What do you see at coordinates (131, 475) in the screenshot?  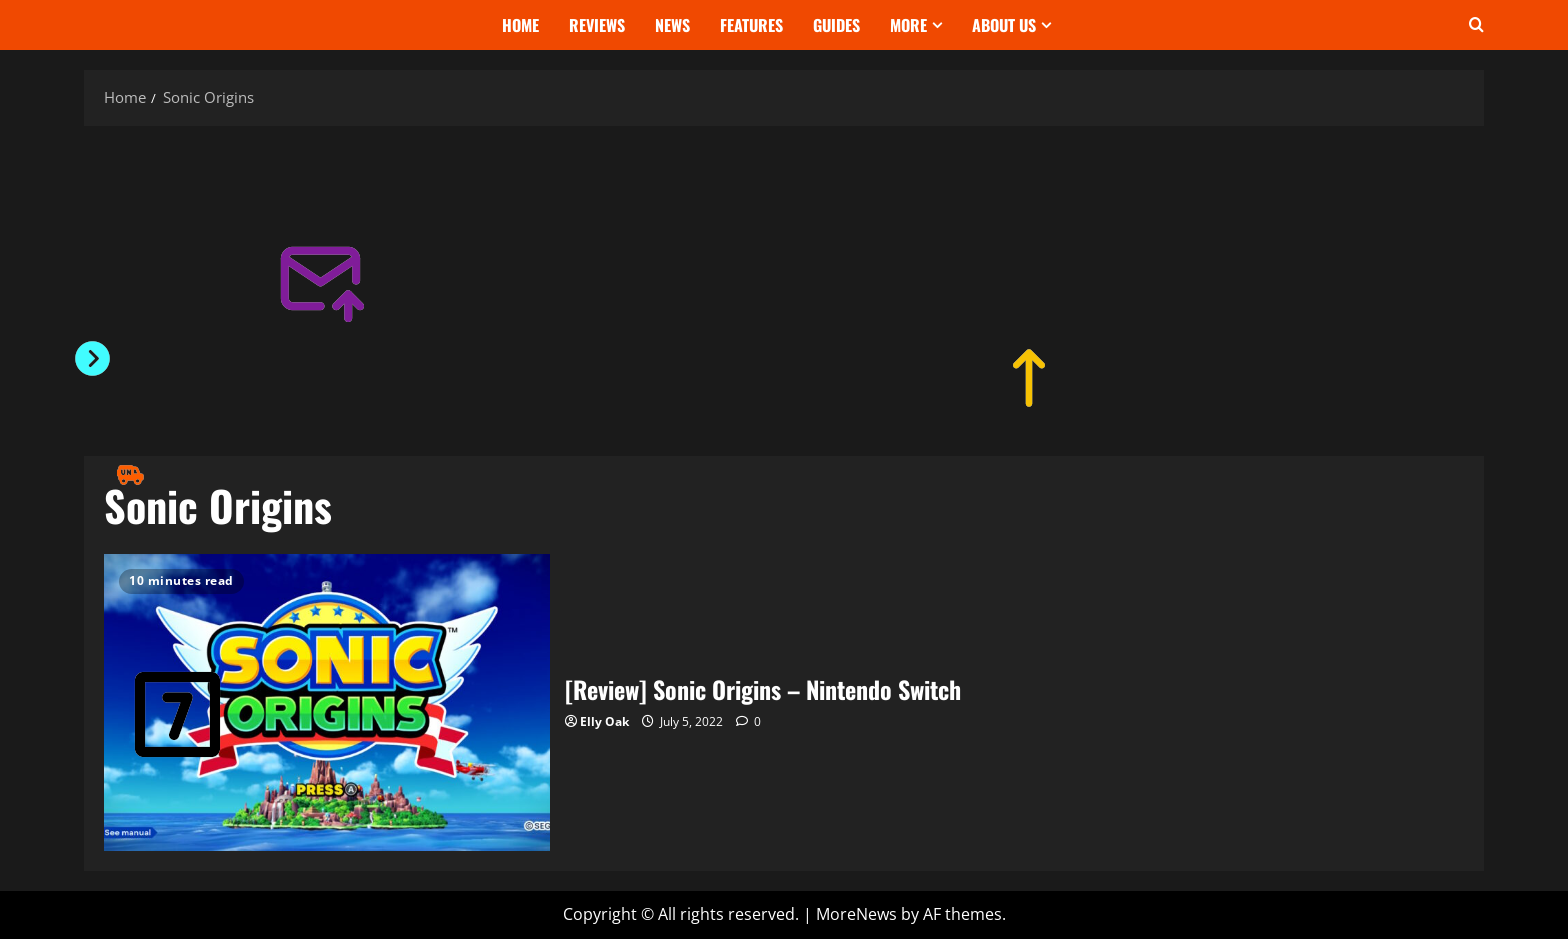 I see `indicates united nations humanitarian aid delivery` at bounding box center [131, 475].